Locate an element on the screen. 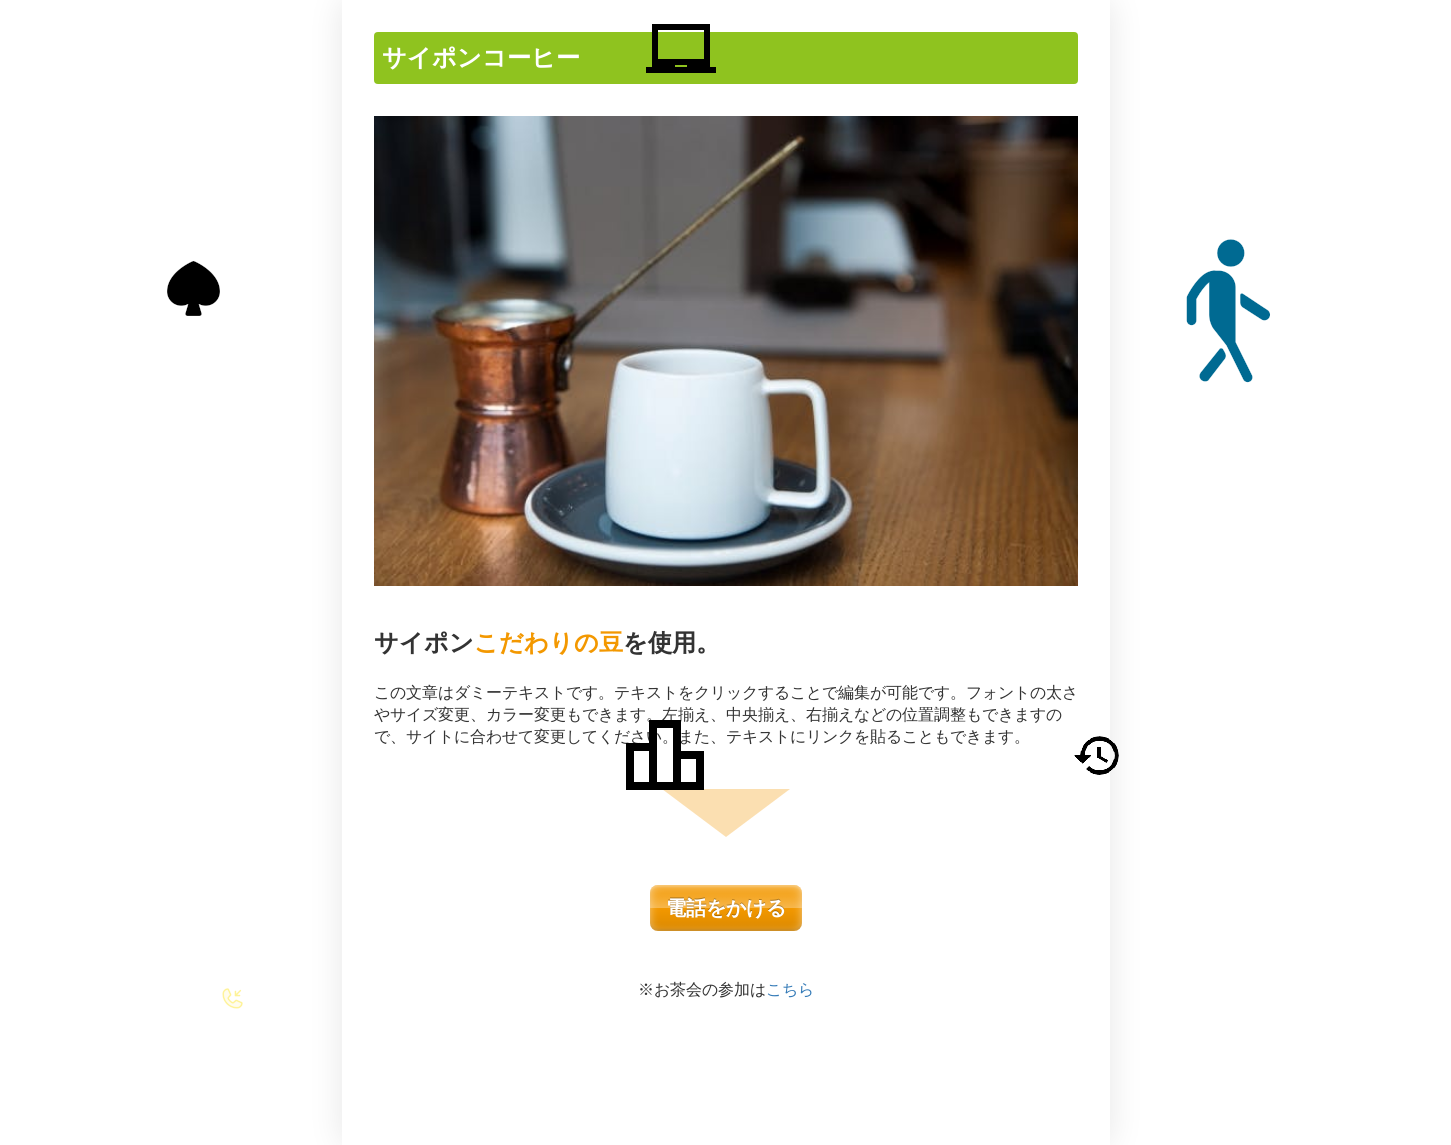 The width and height of the screenshot is (1451, 1145). access chromebook or laptop settings is located at coordinates (681, 50).